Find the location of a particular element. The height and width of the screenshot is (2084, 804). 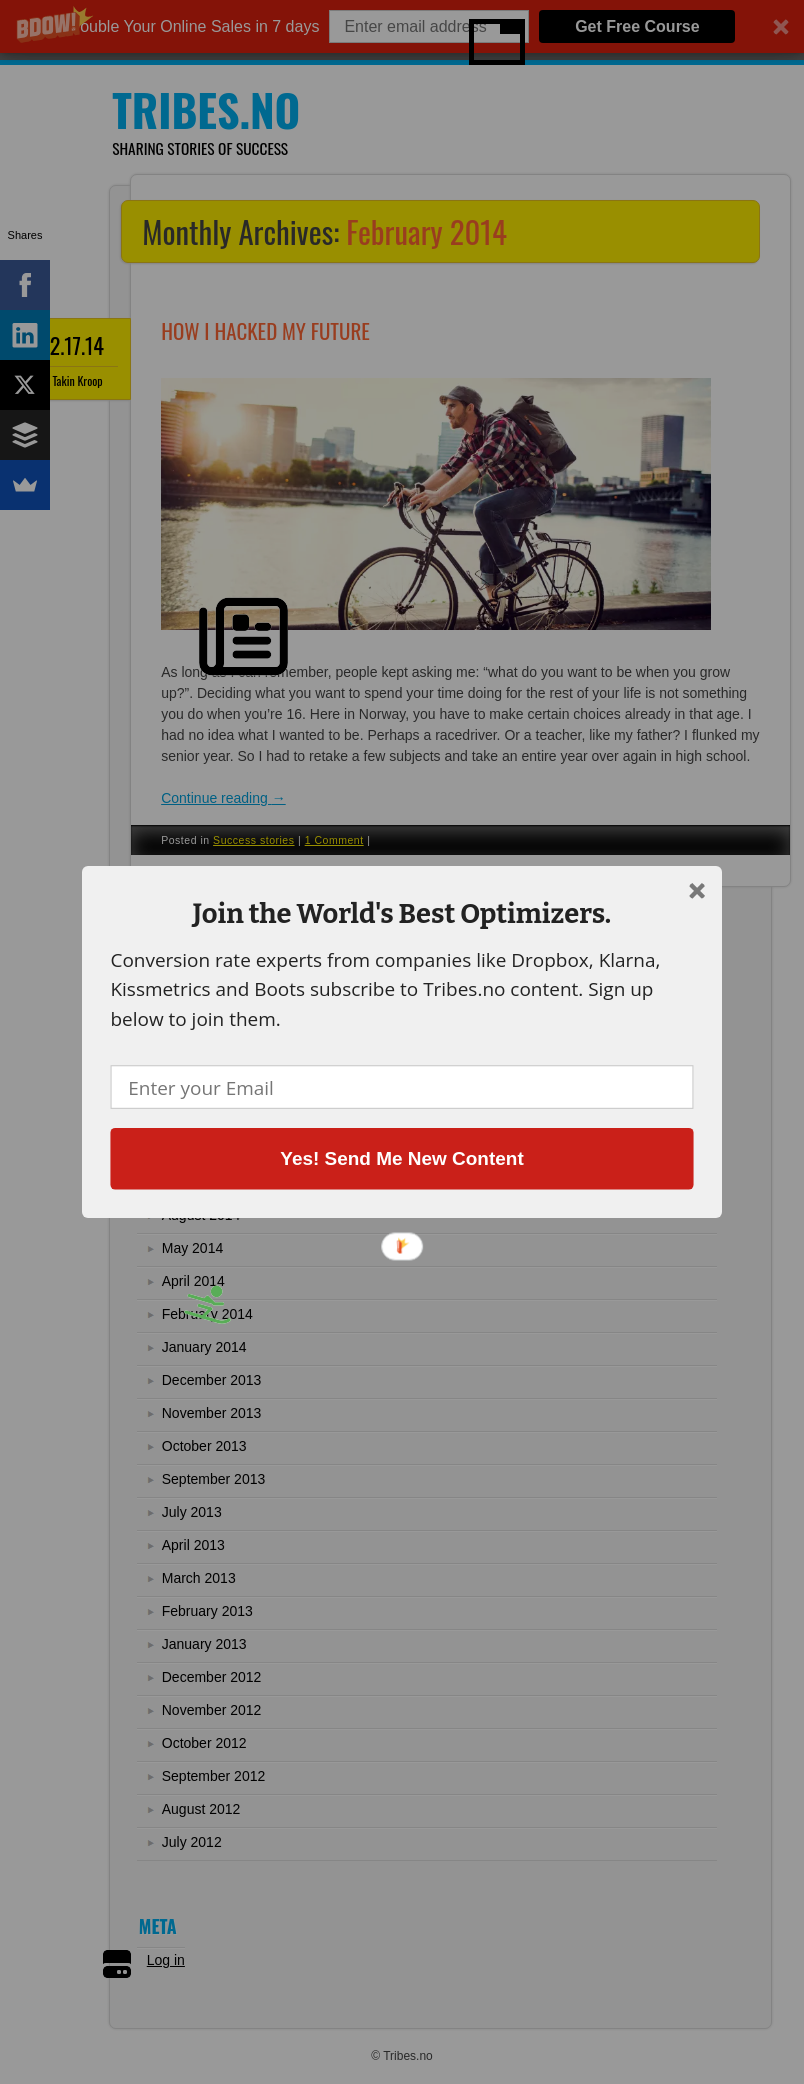

access storage or hard drive settings is located at coordinates (117, 1964).